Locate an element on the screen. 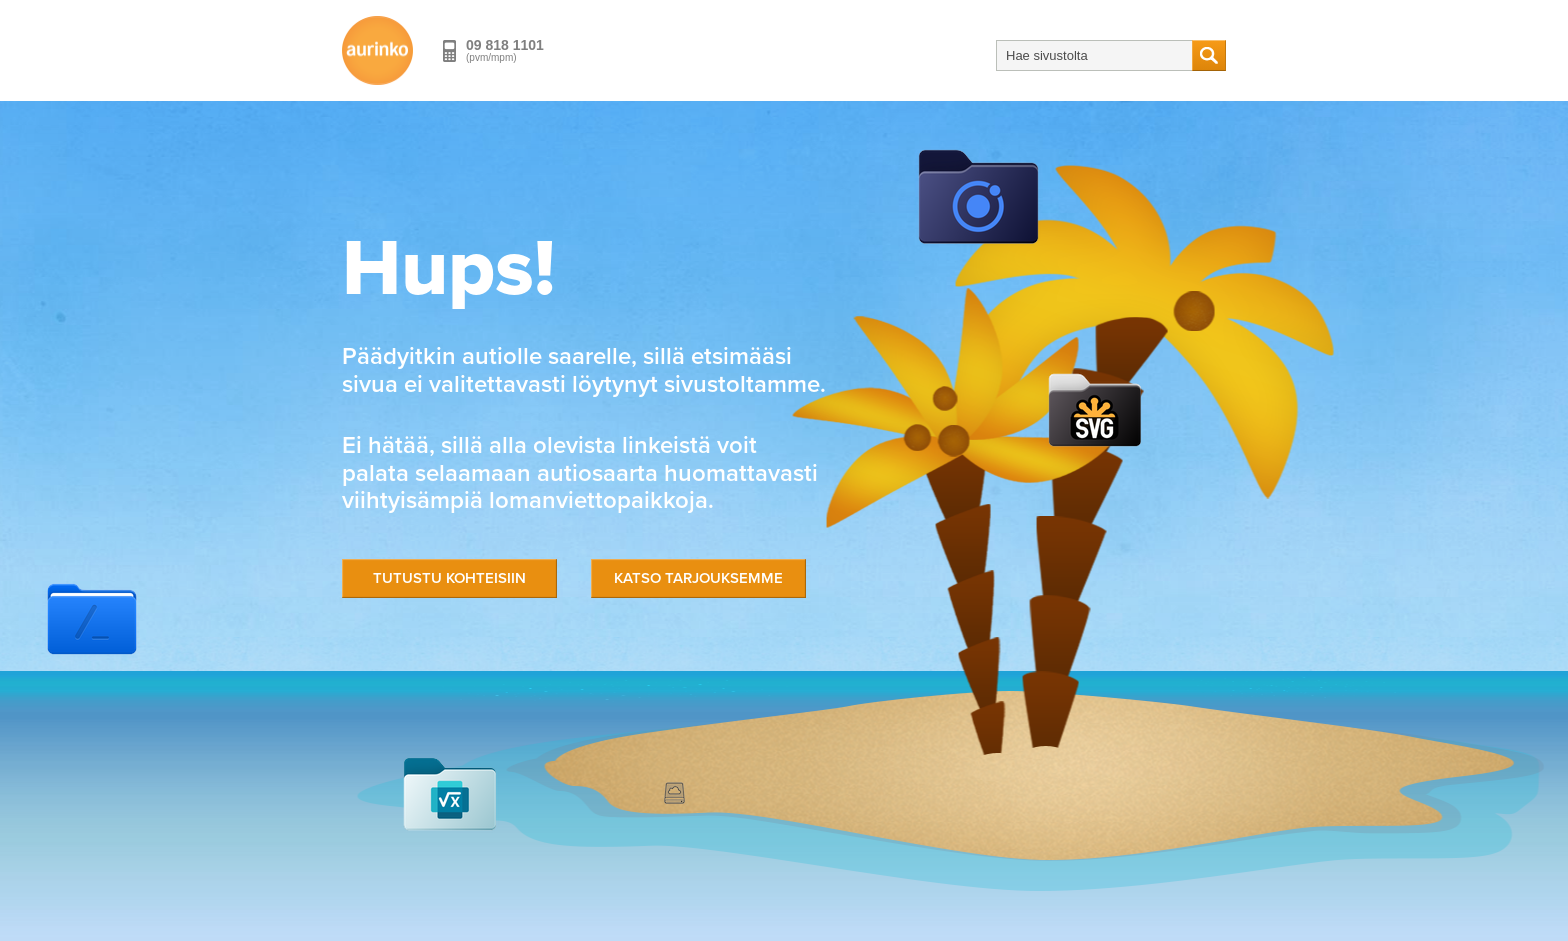  open folder containing svg files is located at coordinates (1094, 412).